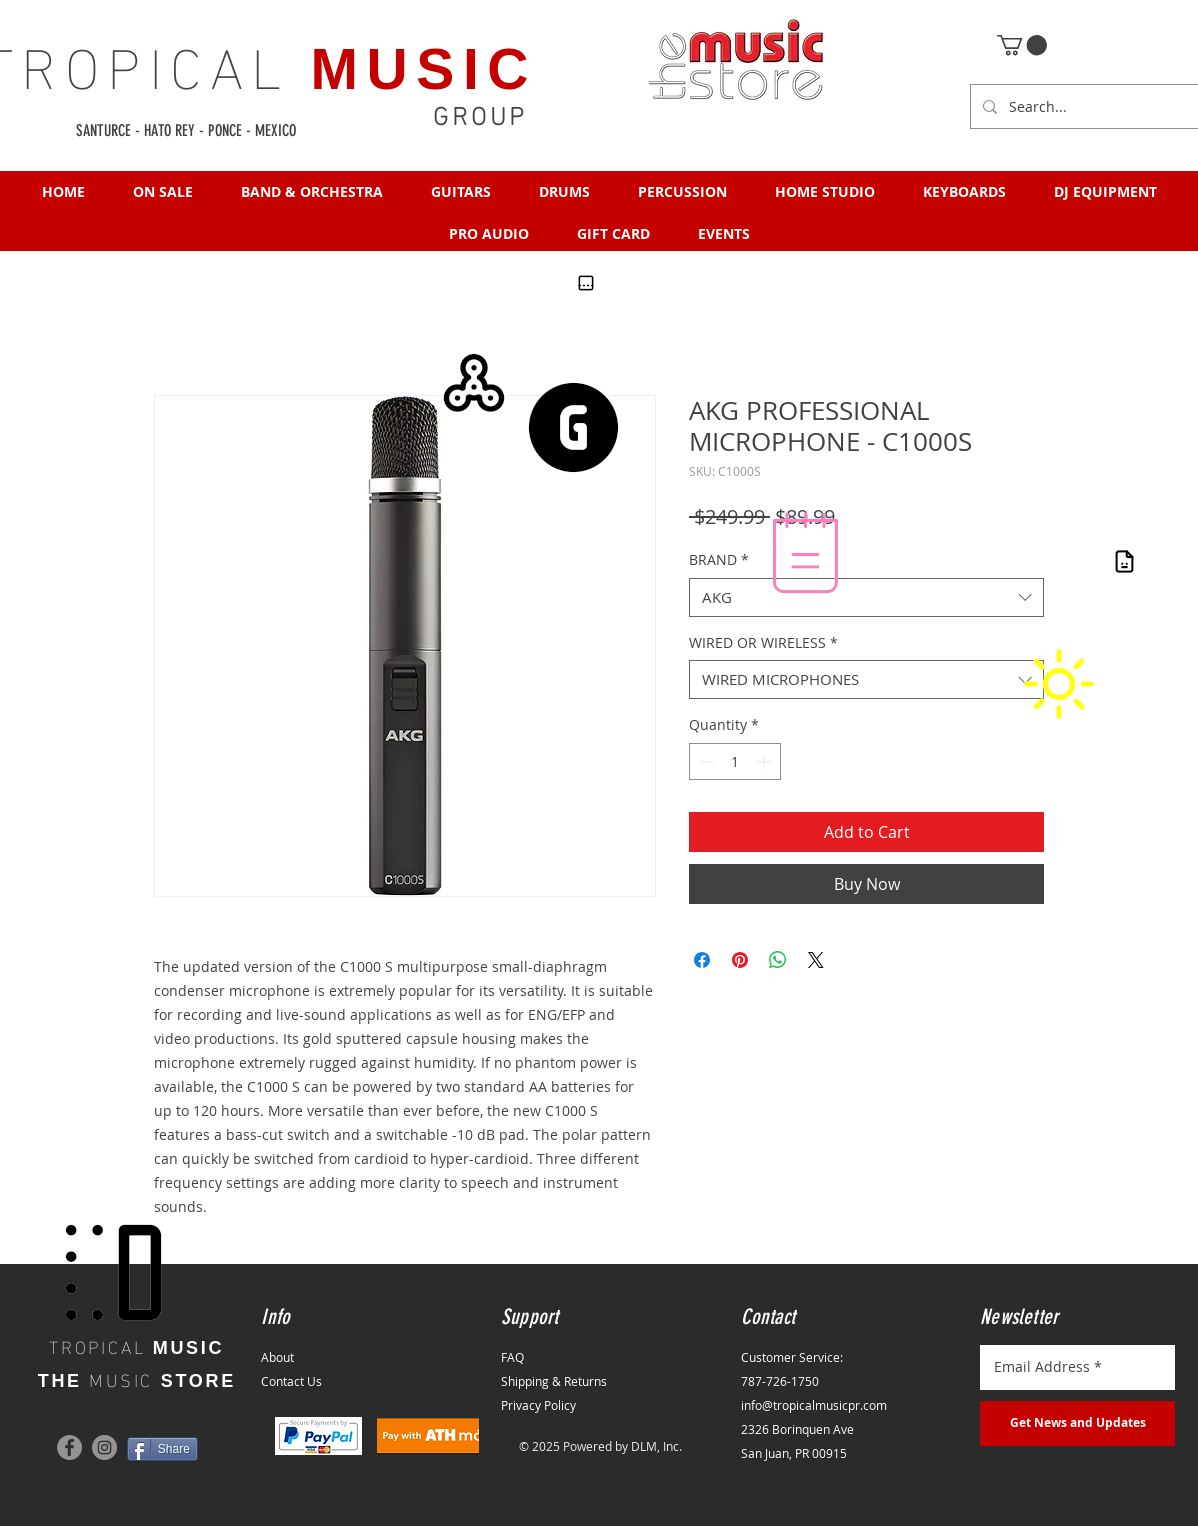  I want to click on toggle bottom navigation bar off, so click(586, 283).